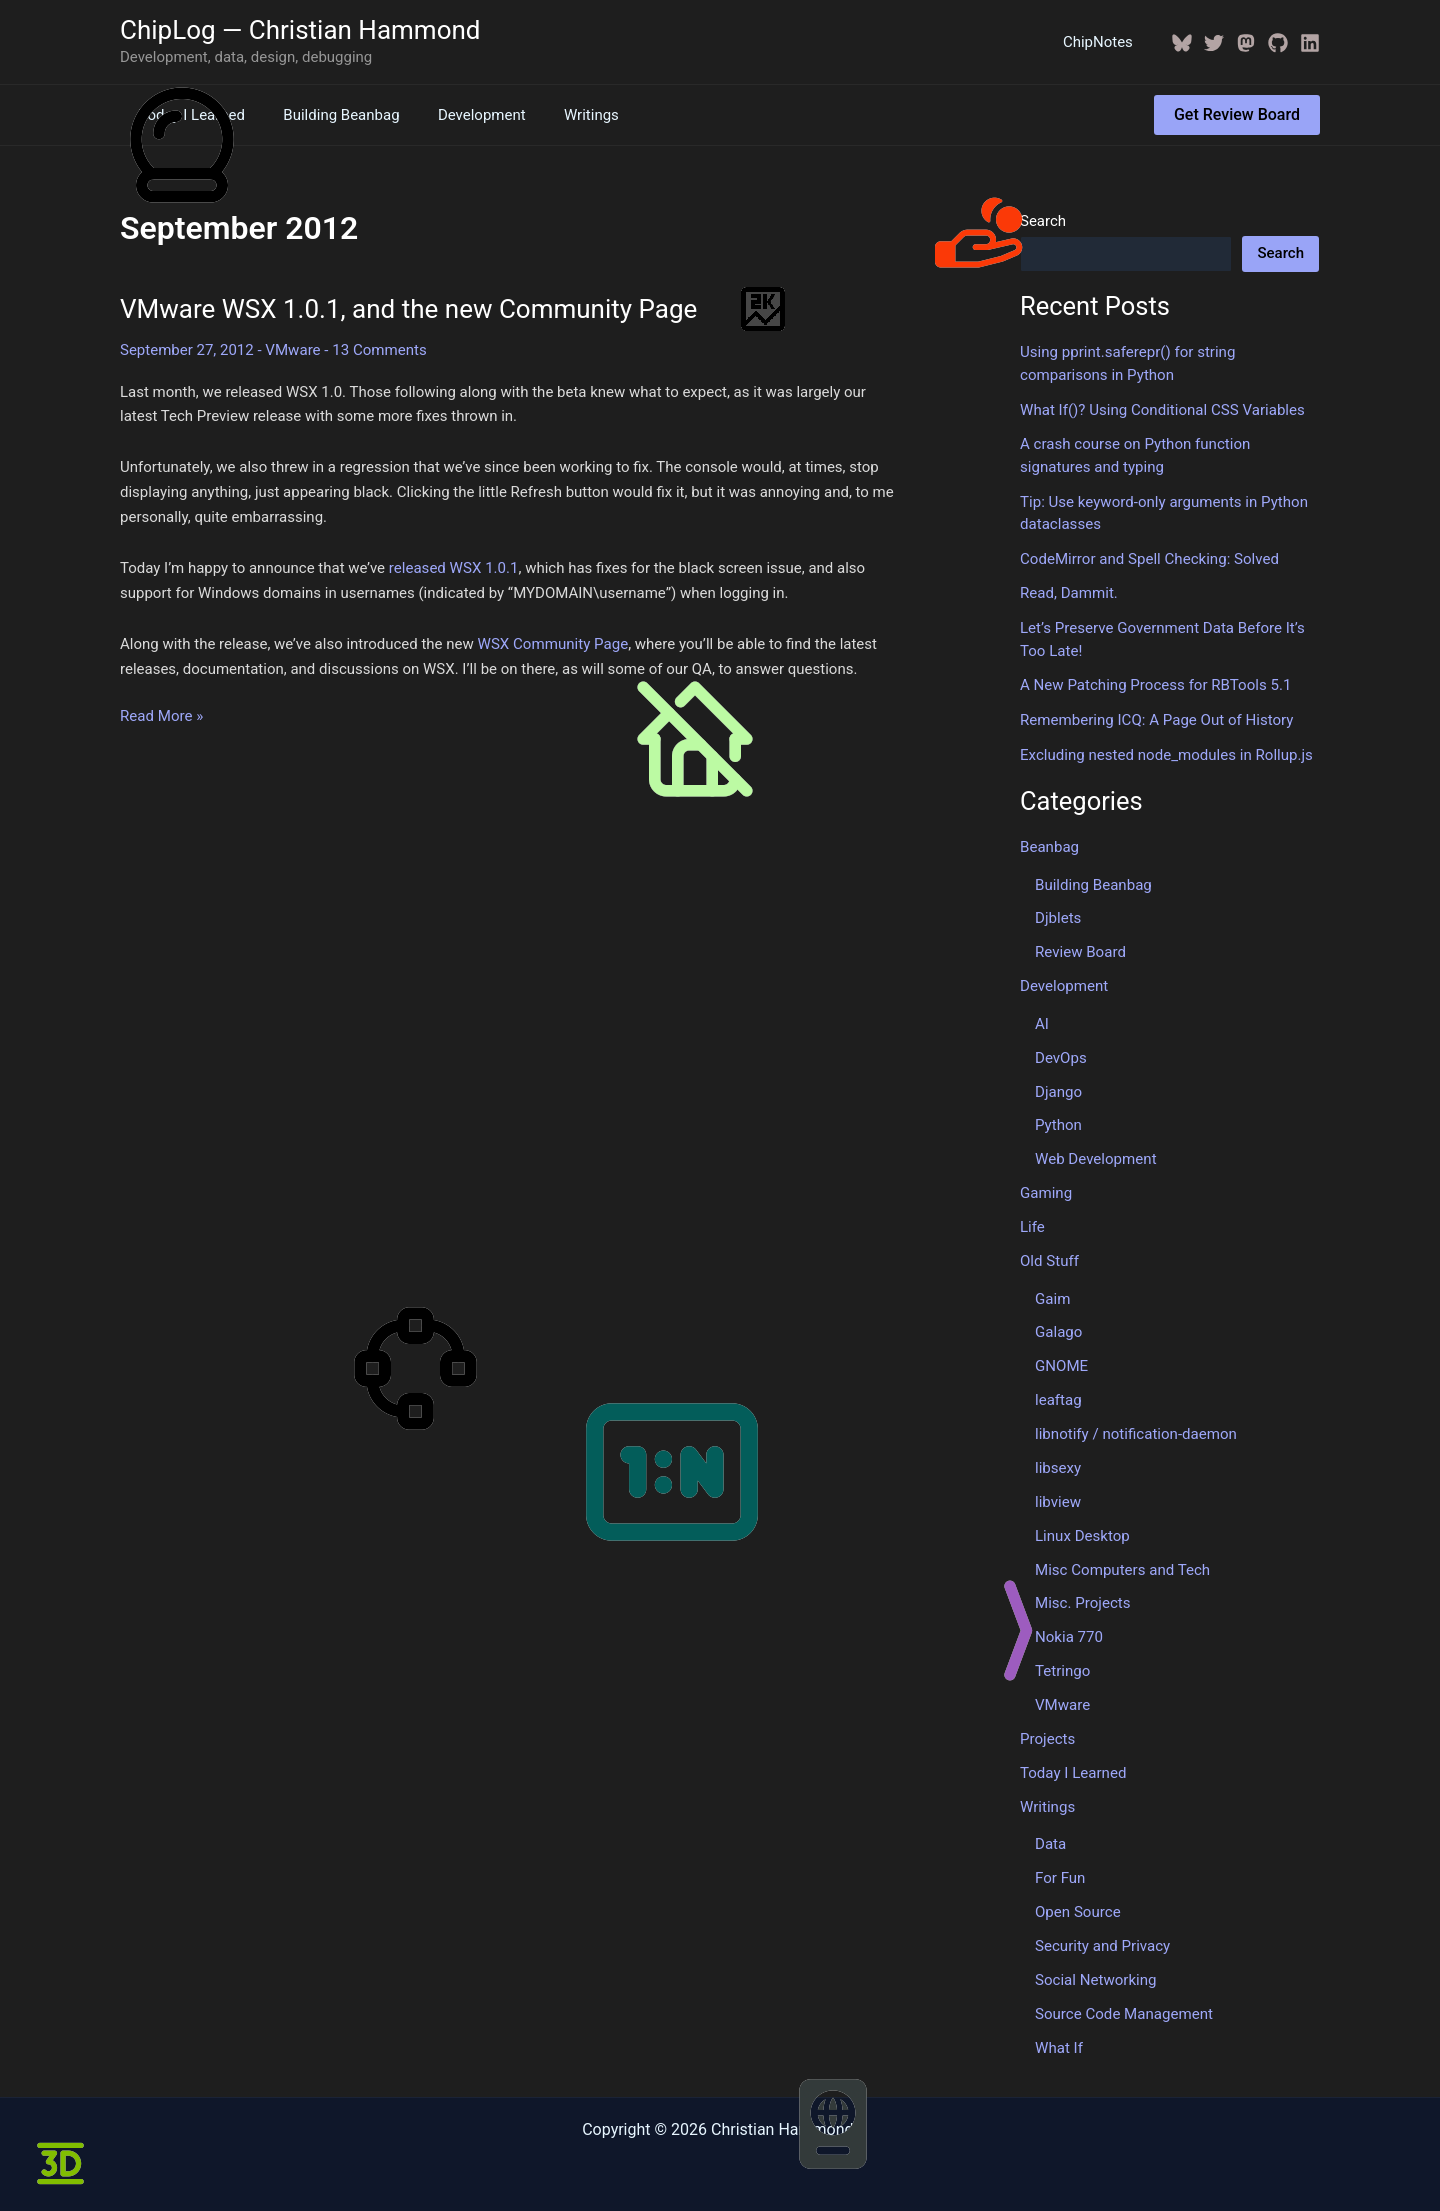 The width and height of the screenshot is (1440, 2211). What do you see at coordinates (763, 309) in the screenshot?
I see `view score or rating statistics` at bounding box center [763, 309].